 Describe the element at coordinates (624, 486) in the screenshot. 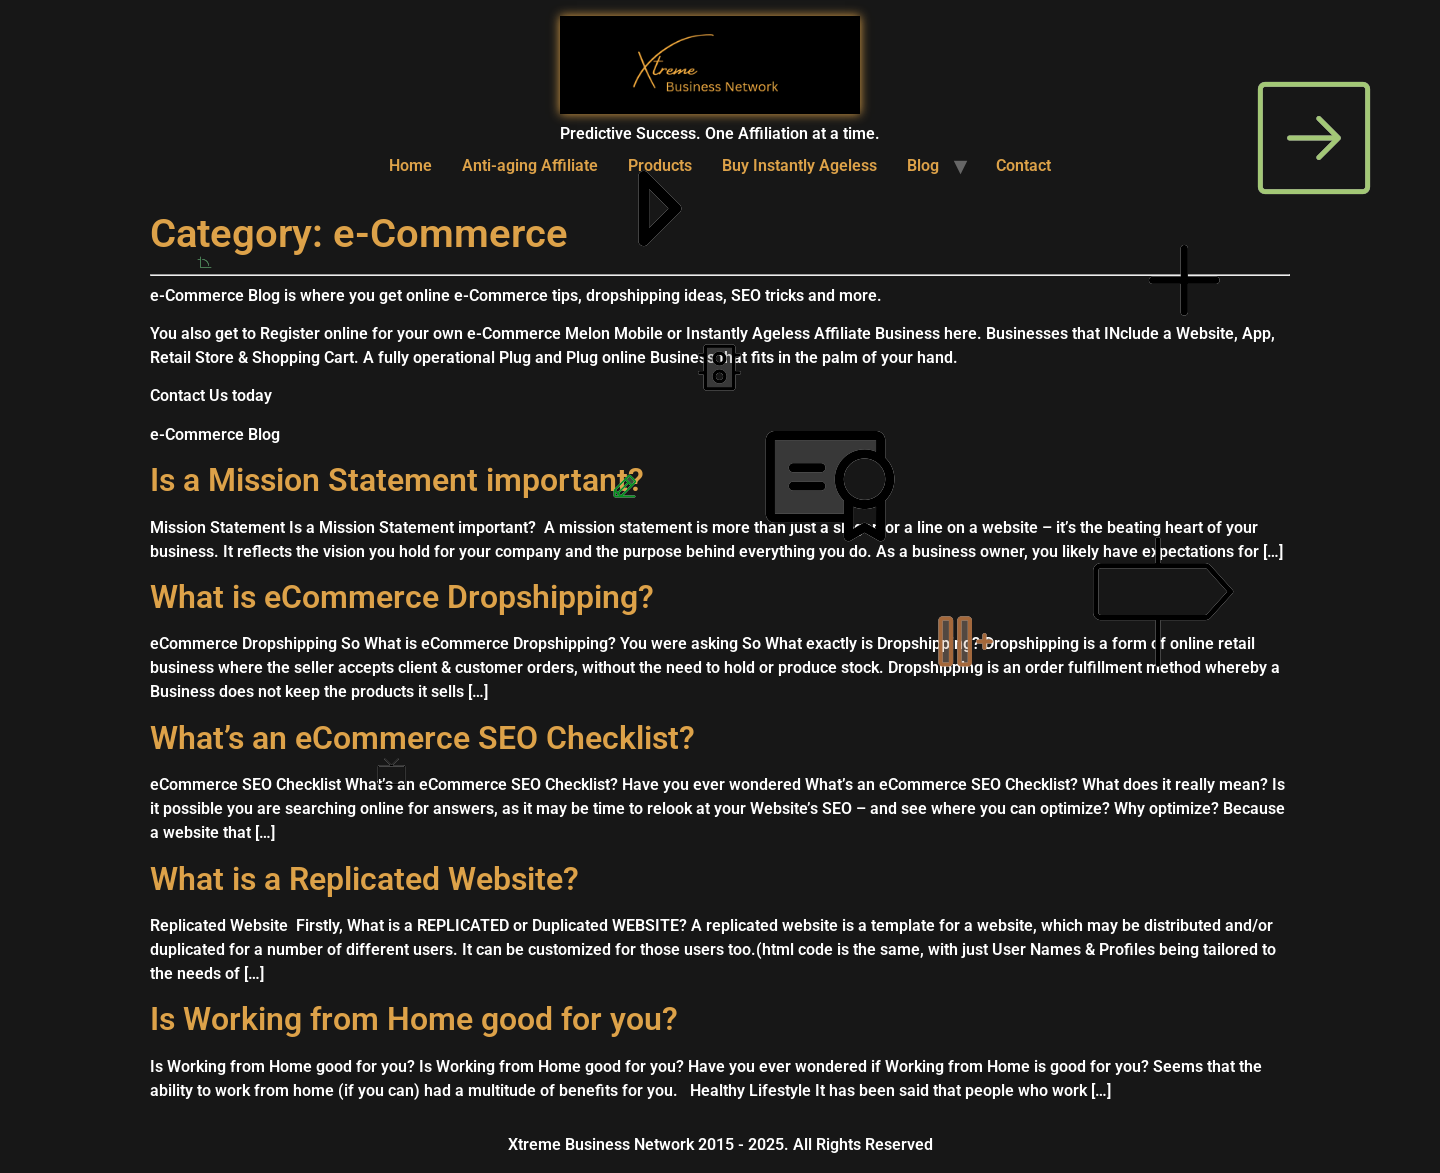

I see `edit text or content` at that location.